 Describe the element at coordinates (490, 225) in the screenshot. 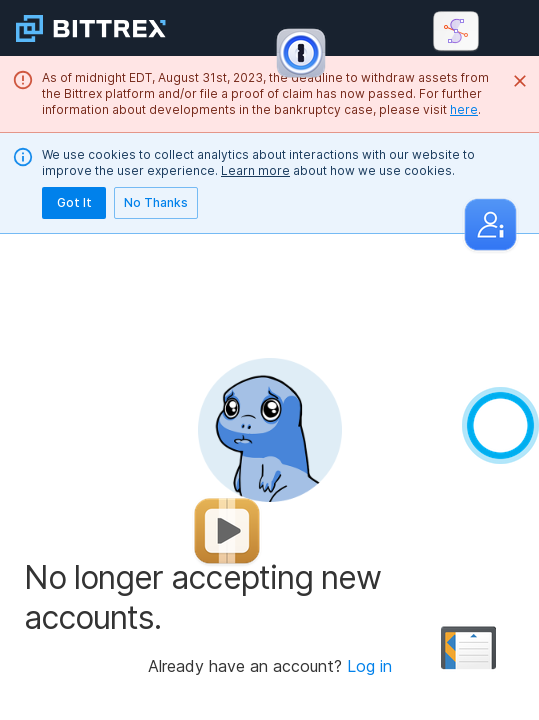

I see `open user account preferences` at that location.